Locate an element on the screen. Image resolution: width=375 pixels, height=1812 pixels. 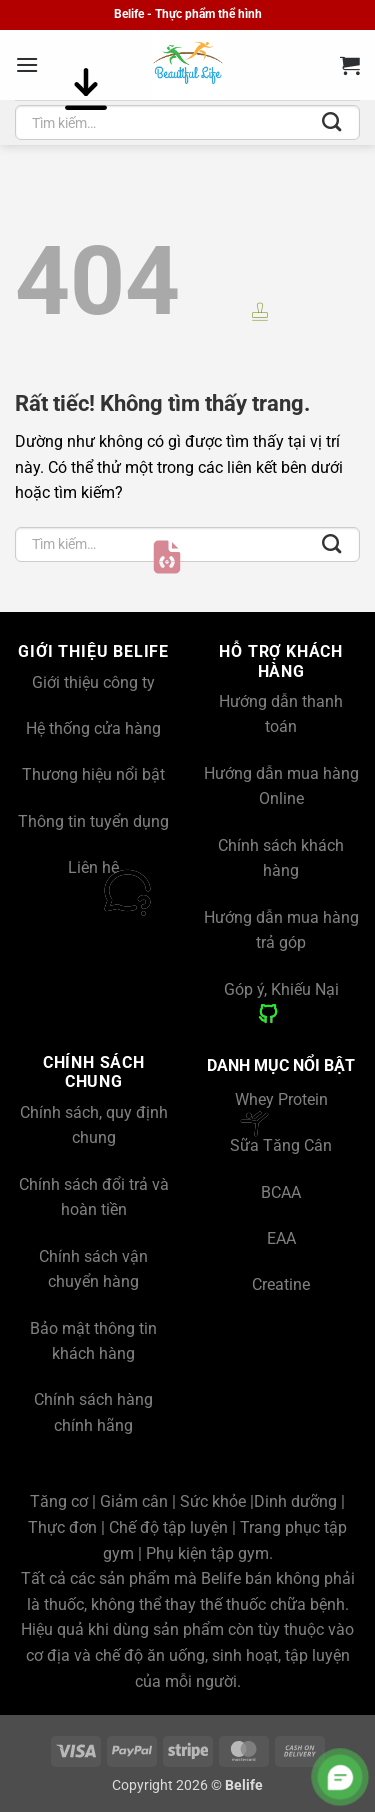
view gymnastics or fitness activities is located at coordinates (254, 1122).